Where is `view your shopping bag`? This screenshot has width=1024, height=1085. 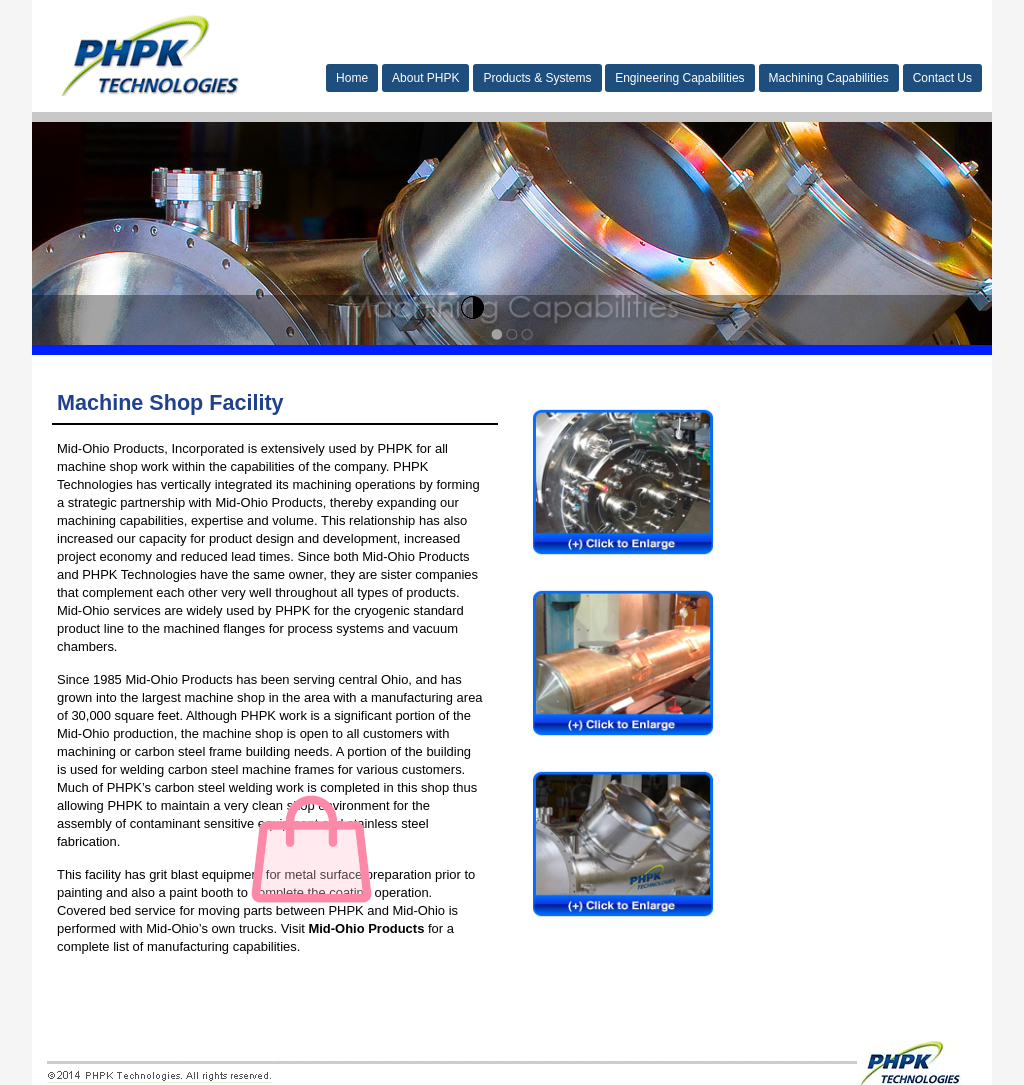
view your shopping bag is located at coordinates (311, 855).